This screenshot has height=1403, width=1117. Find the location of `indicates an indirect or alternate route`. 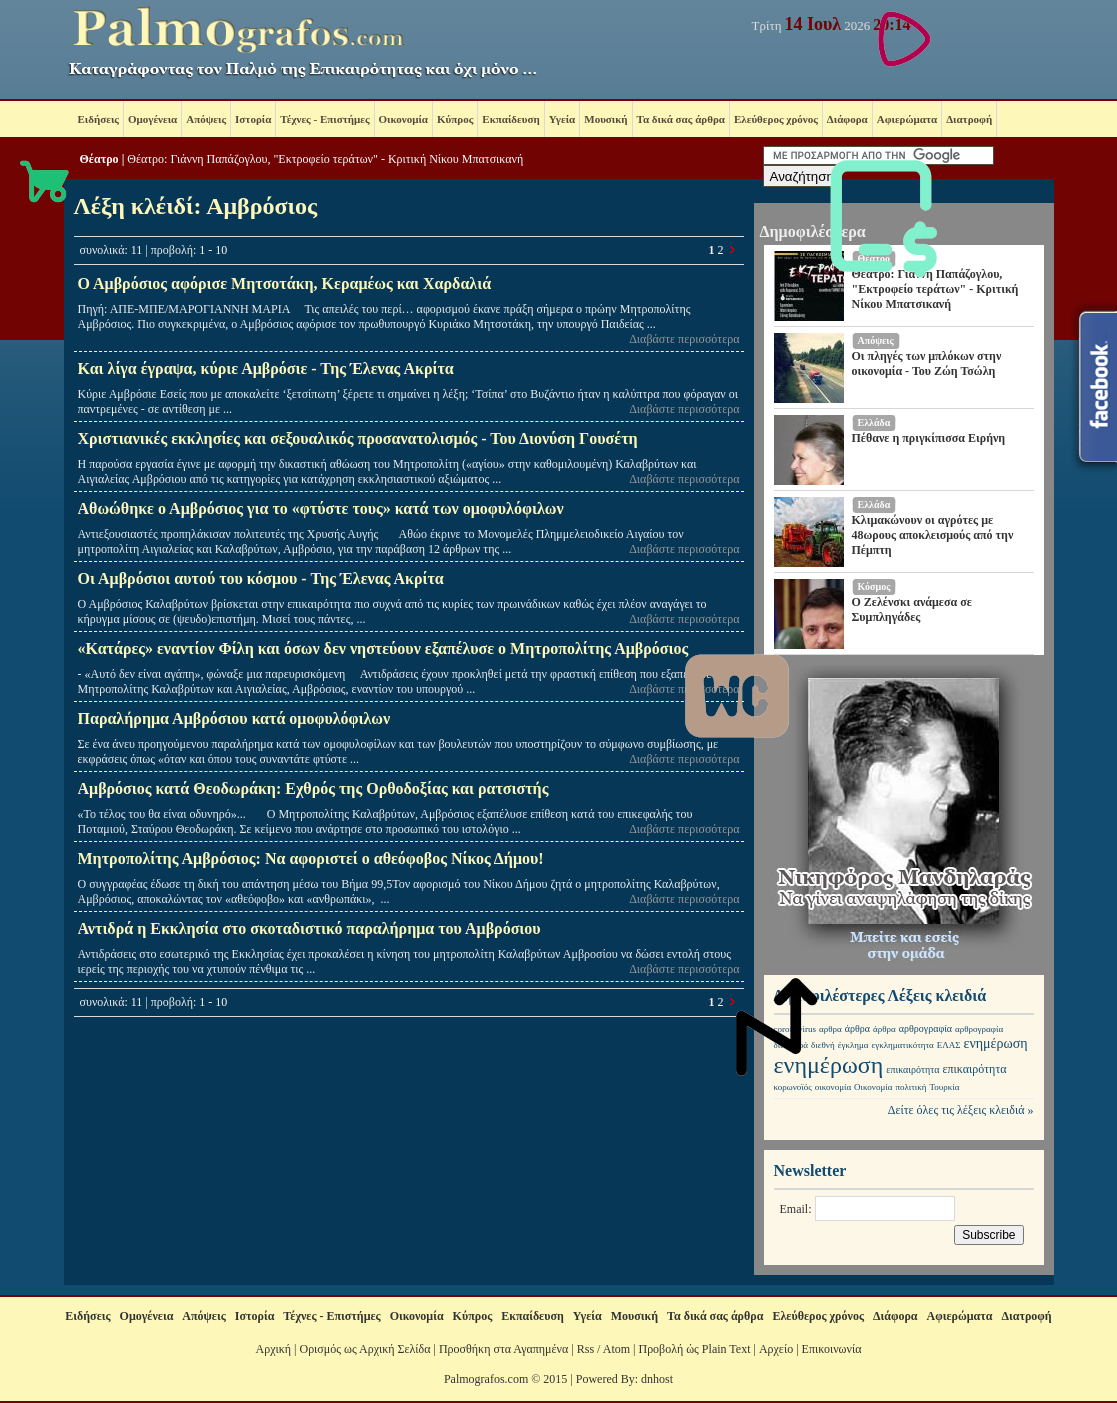

indicates an indirect or alternate route is located at coordinates (774, 1027).